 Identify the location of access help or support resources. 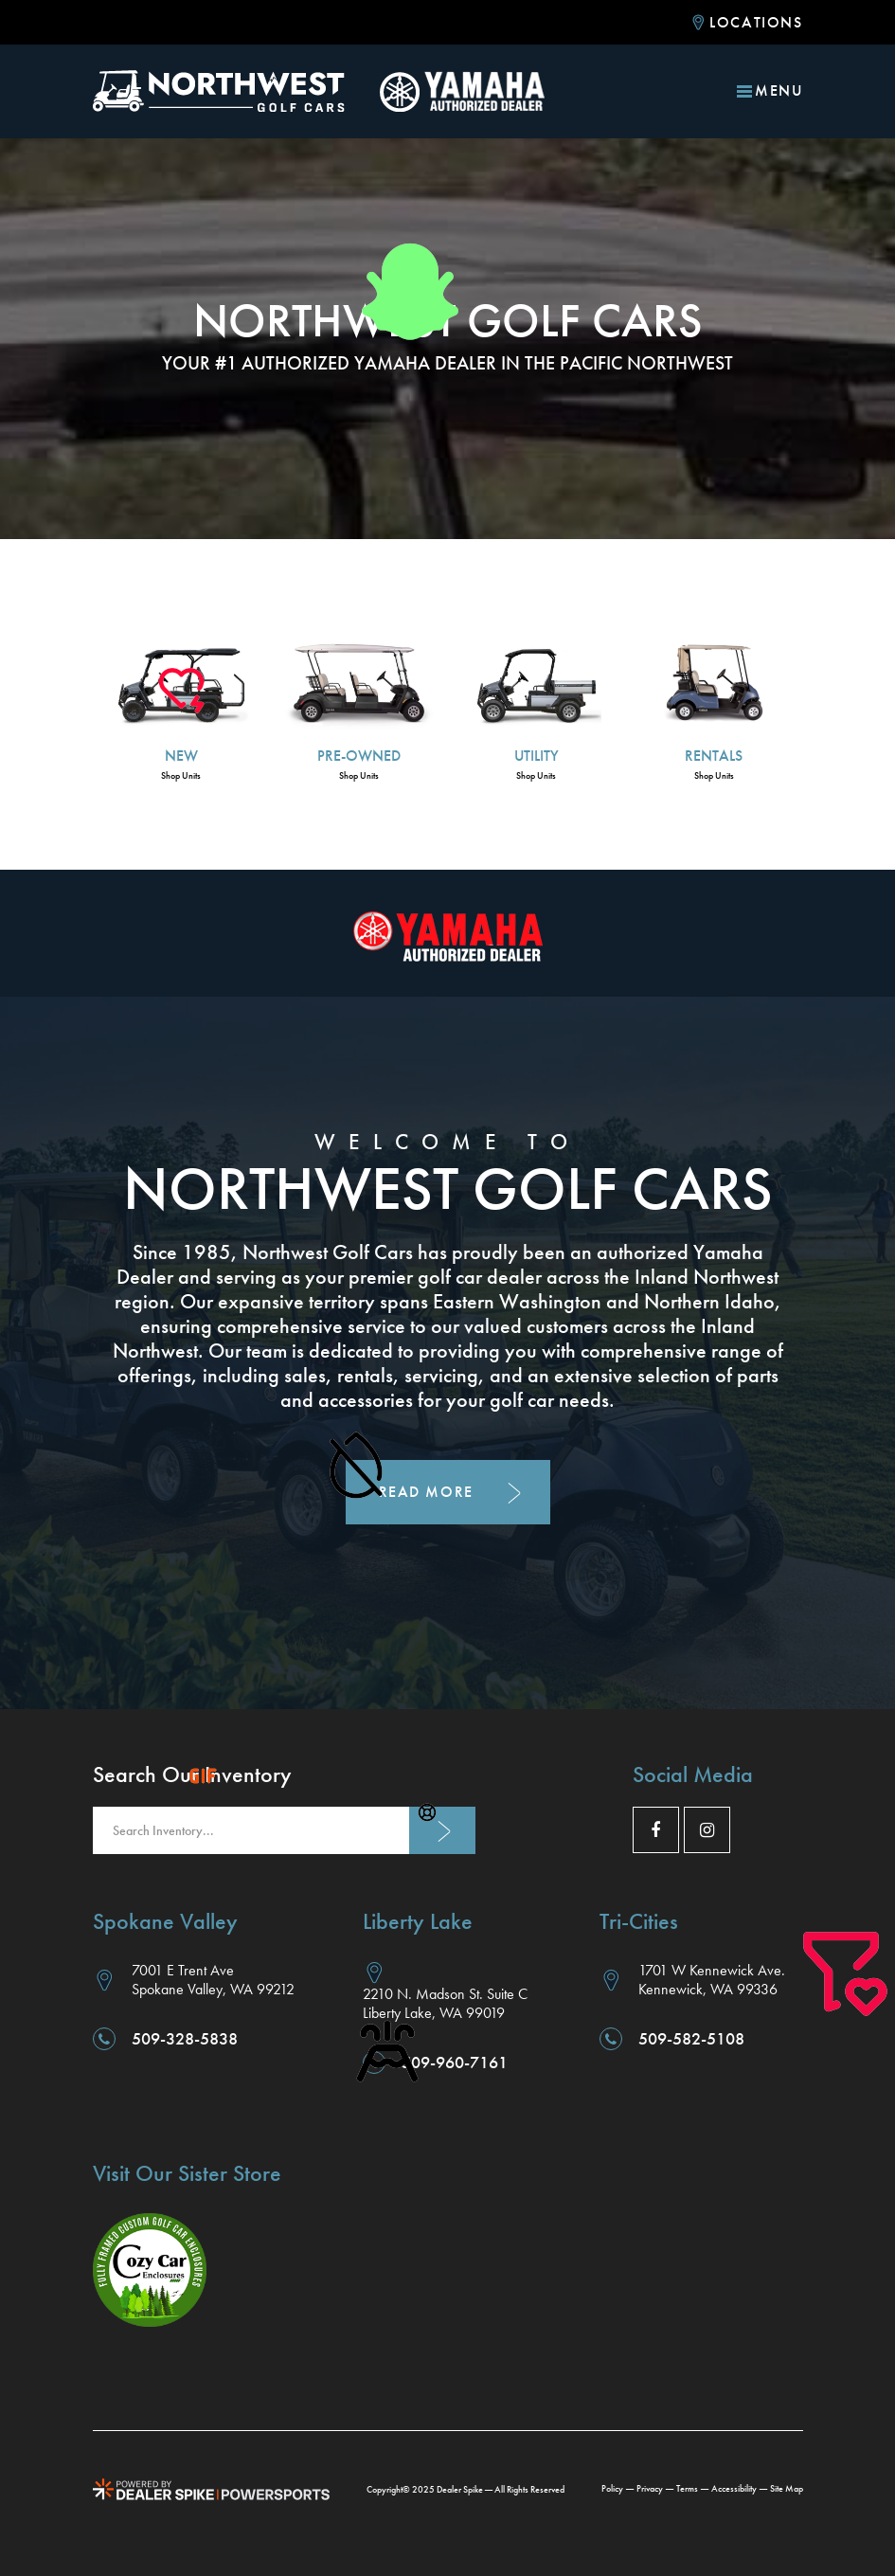
(427, 1812).